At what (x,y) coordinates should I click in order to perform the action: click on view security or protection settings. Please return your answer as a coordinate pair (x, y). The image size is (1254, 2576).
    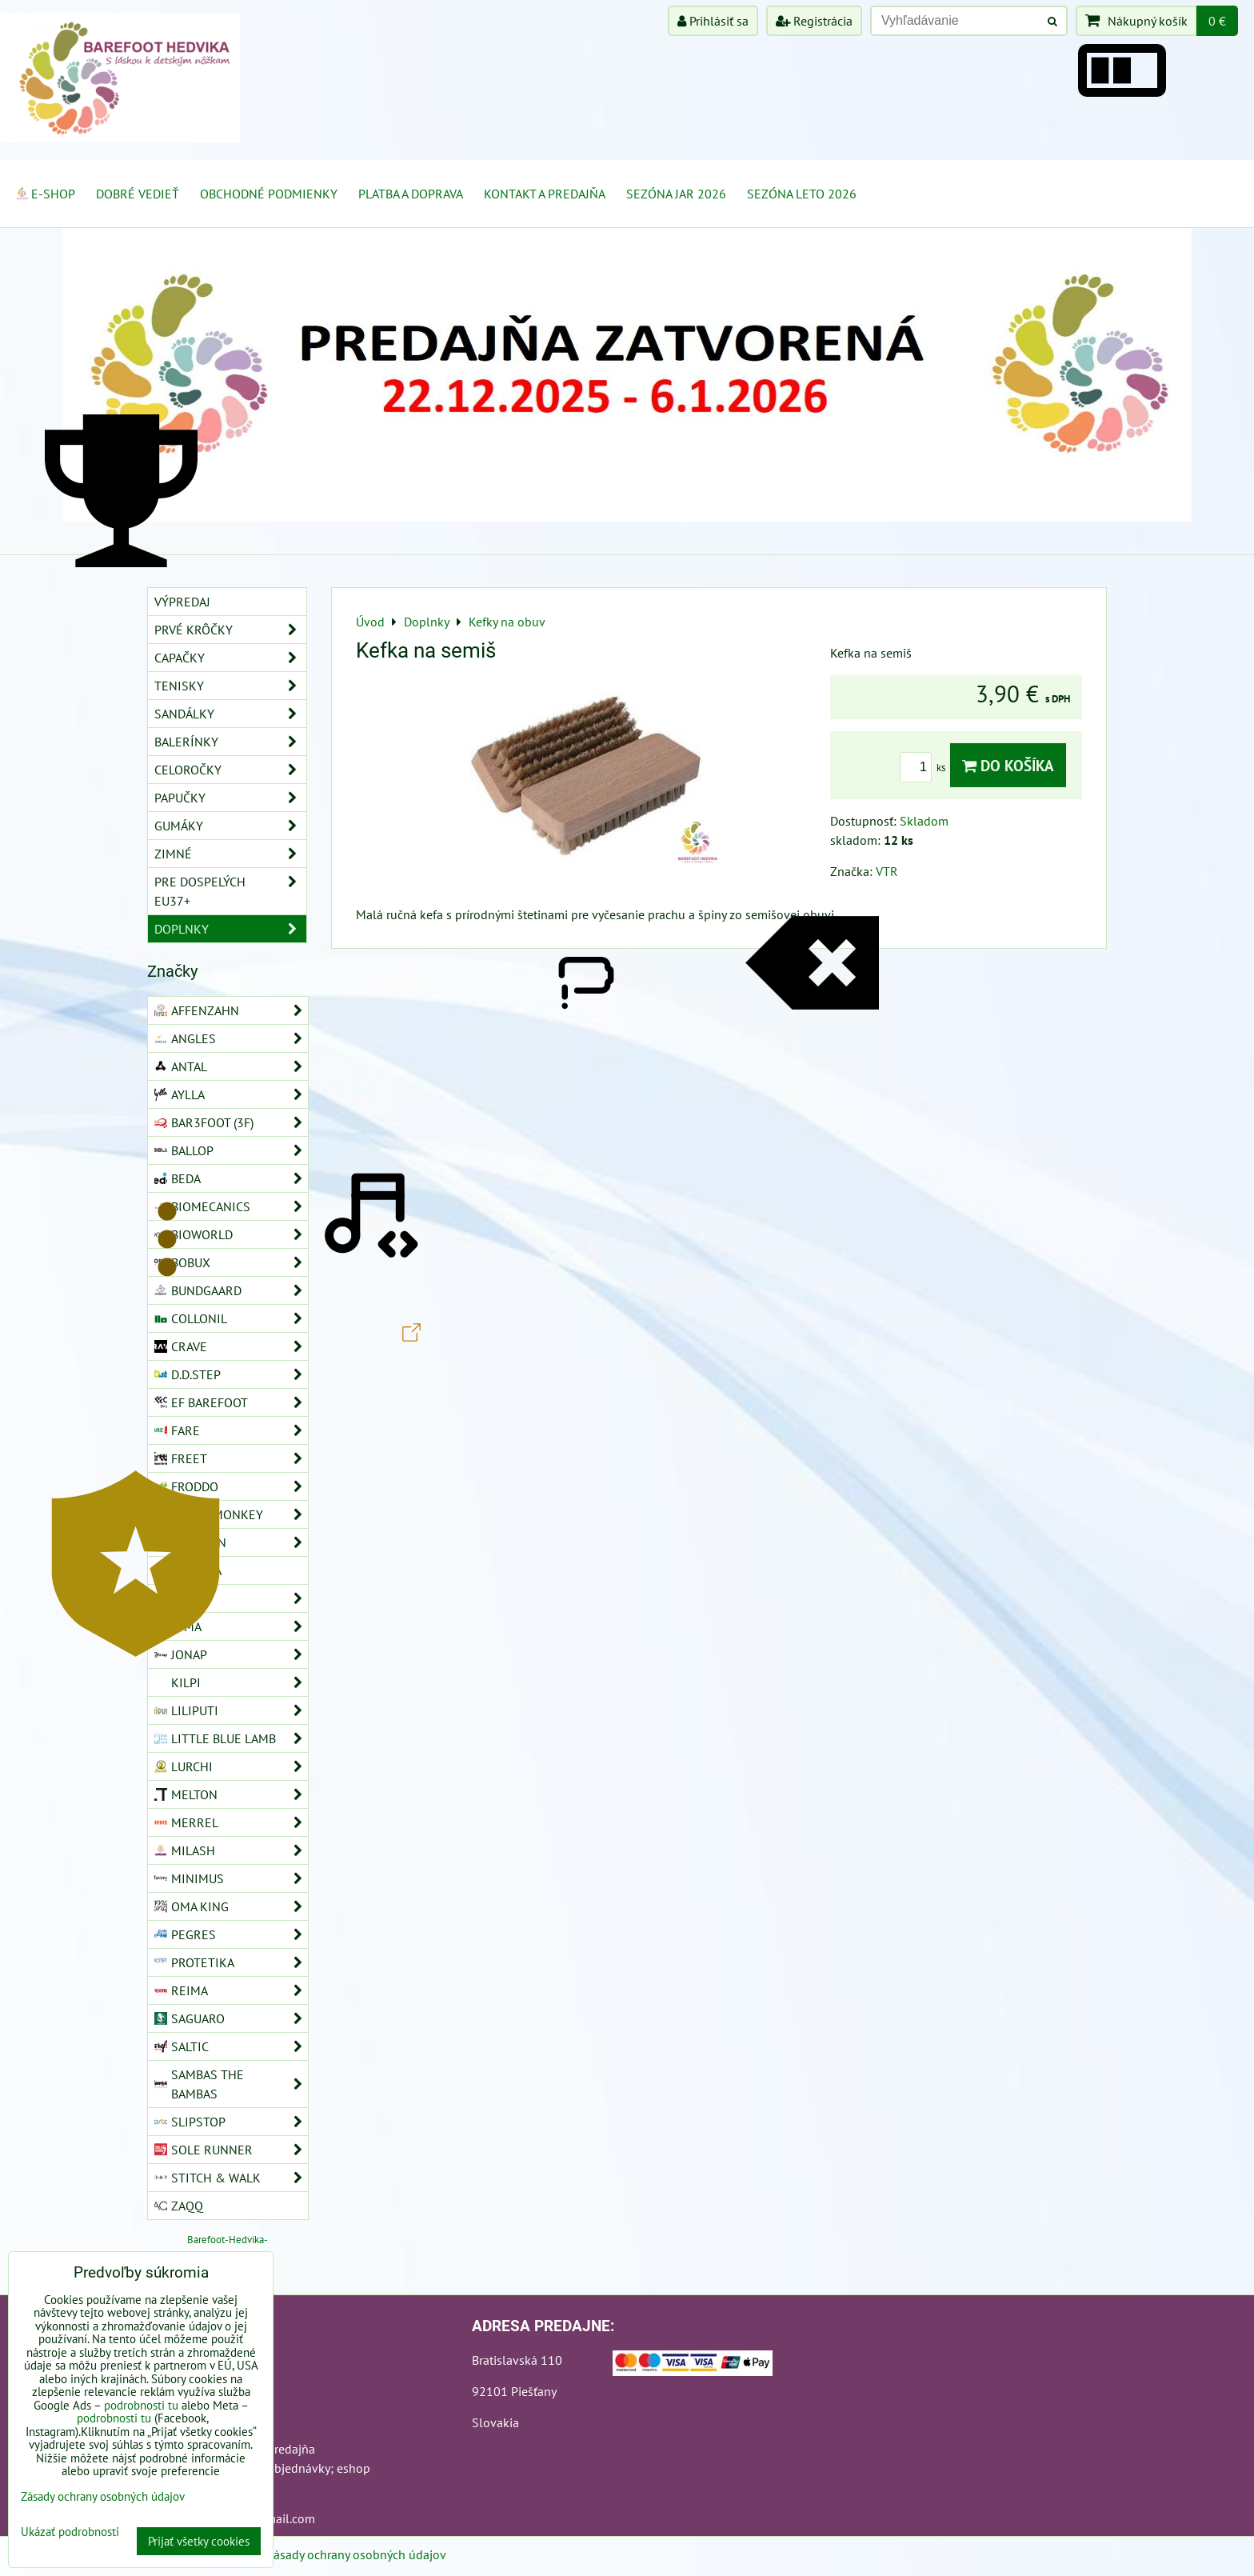
    Looking at the image, I should click on (135, 1563).